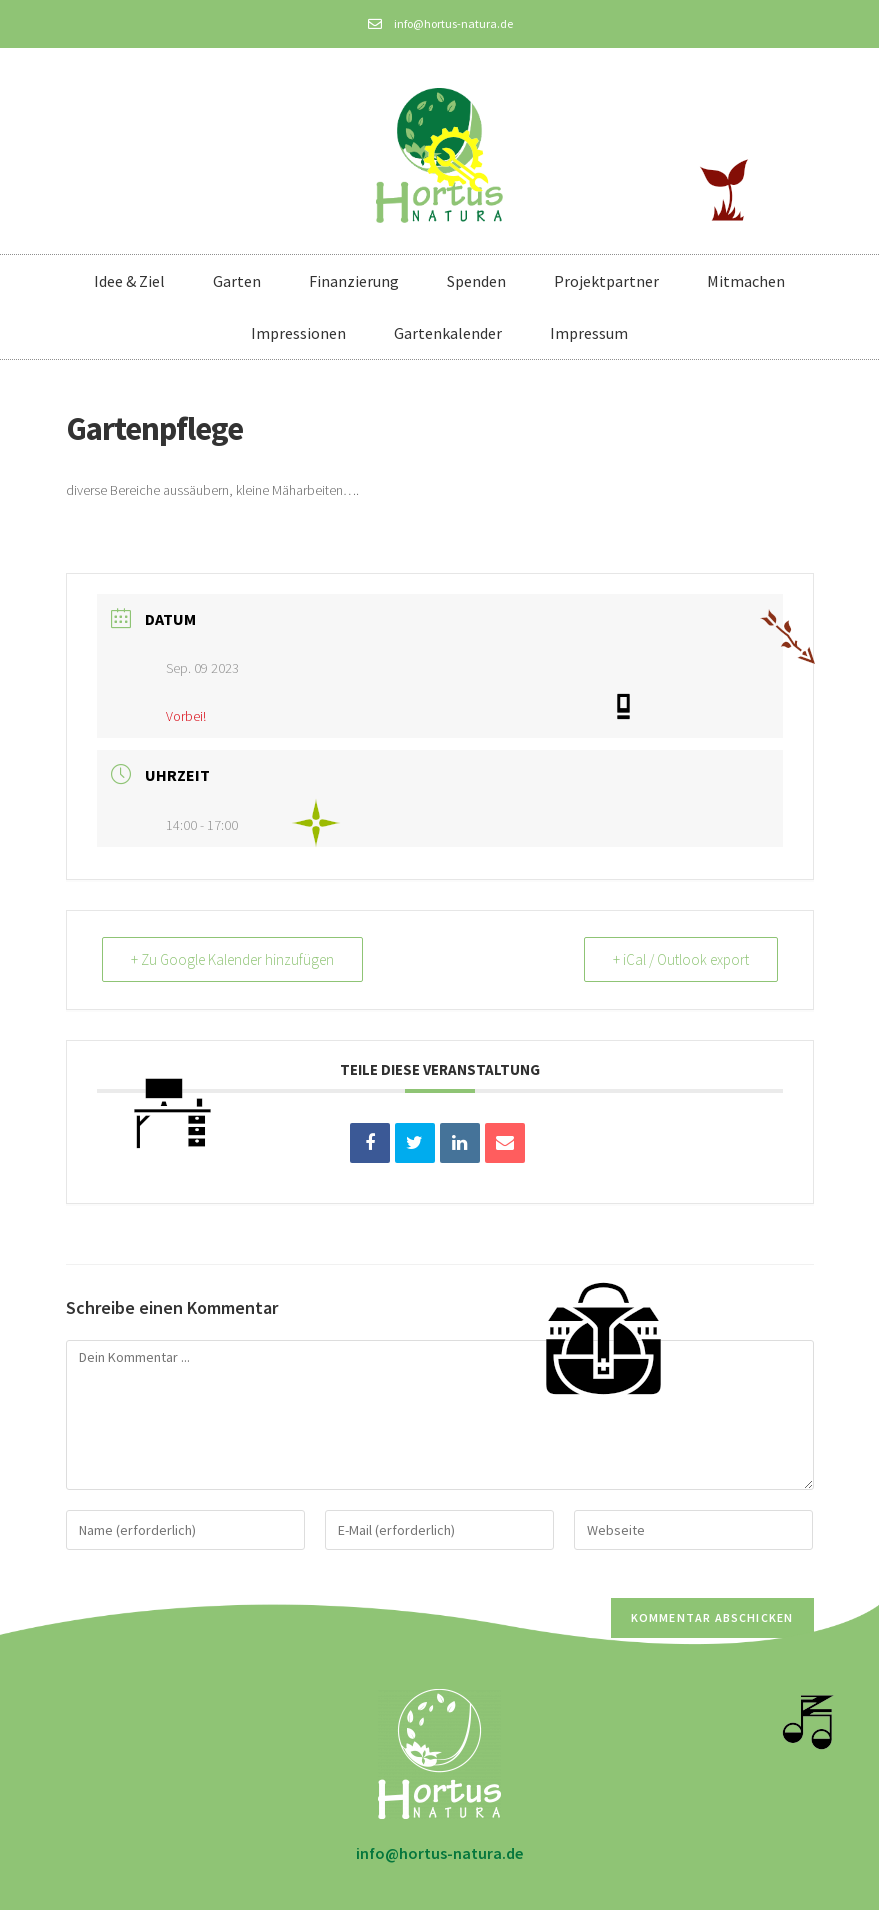 This screenshot has height=1910, width=879. Describe the element at coordinates (603, 1338) in the screenshot. I see `access disc golf equipment or bag inventory` at that location.